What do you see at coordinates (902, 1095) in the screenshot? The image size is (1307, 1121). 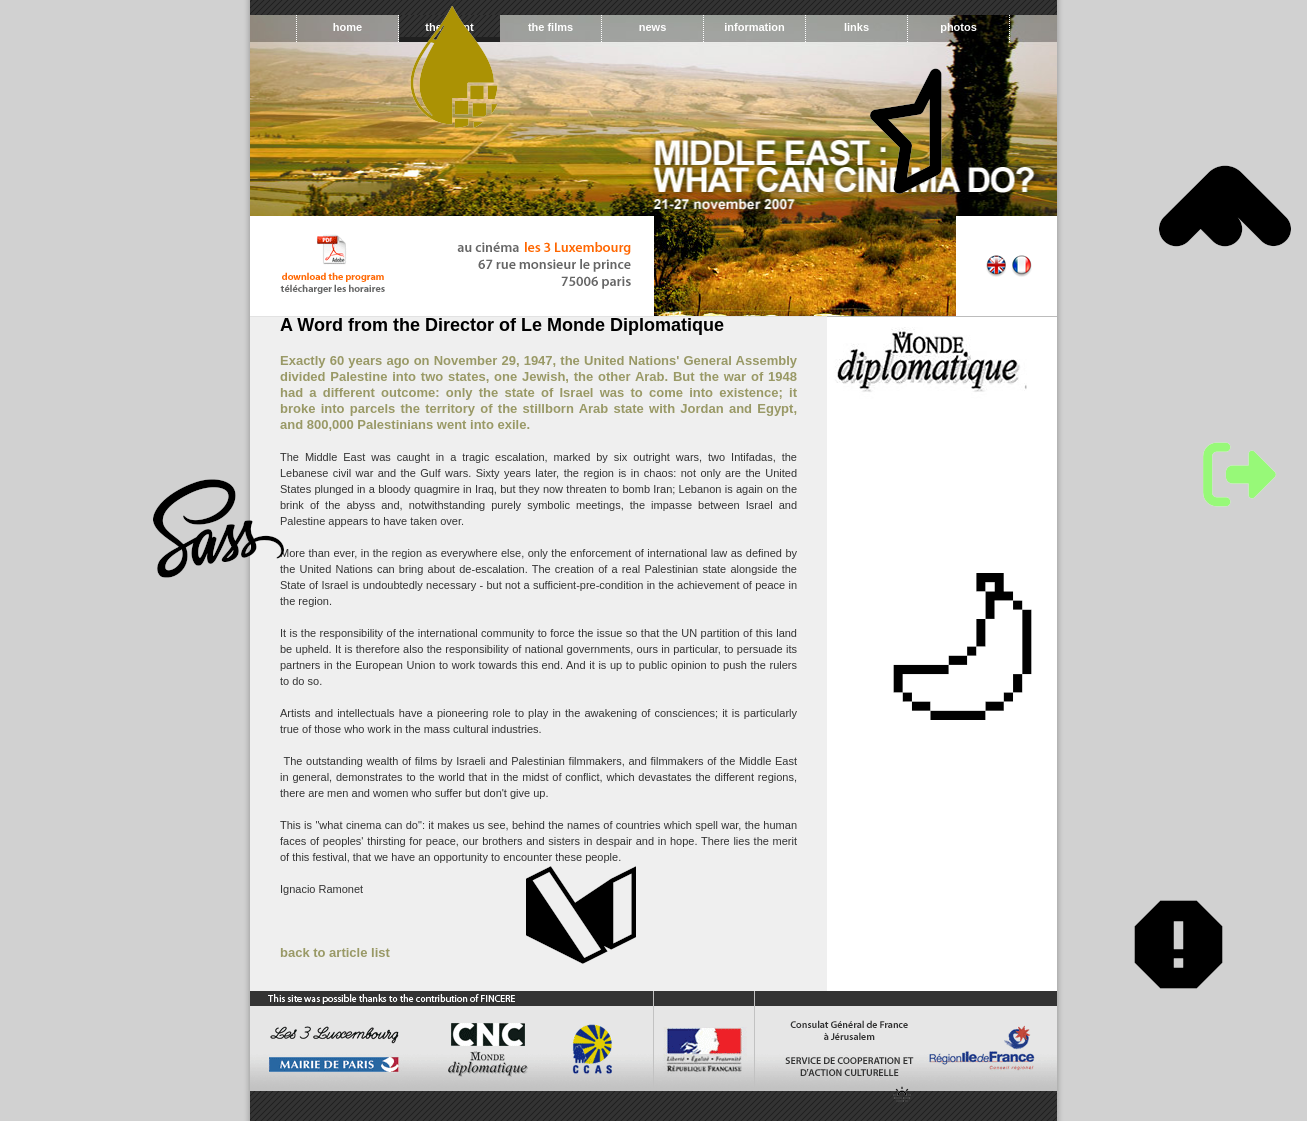 I see `indicates hazy weather conditions` at bounding box center [902, 1095].